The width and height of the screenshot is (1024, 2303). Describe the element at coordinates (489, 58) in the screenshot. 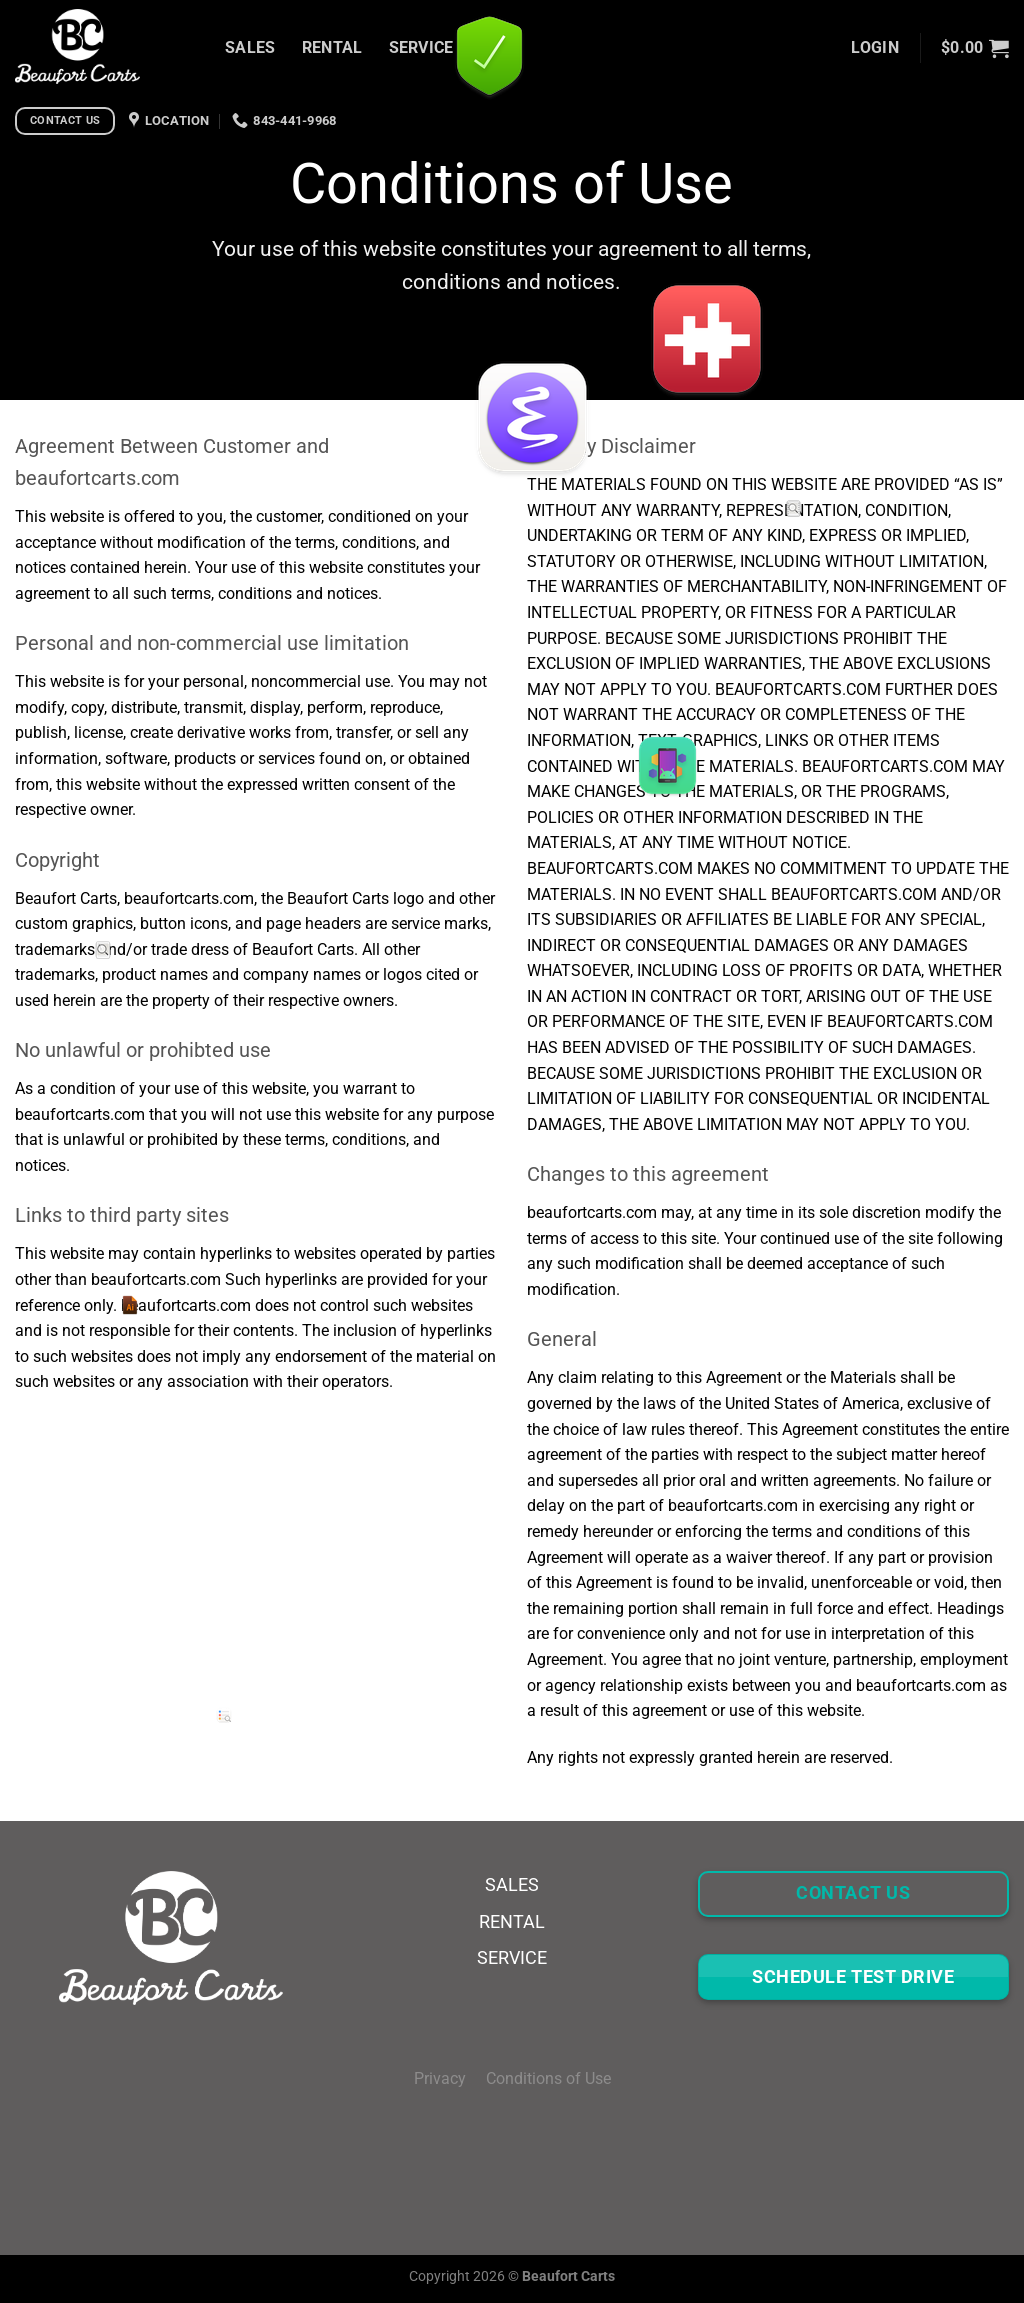

I see `indicates high security status or strong protection enabled` at that location.